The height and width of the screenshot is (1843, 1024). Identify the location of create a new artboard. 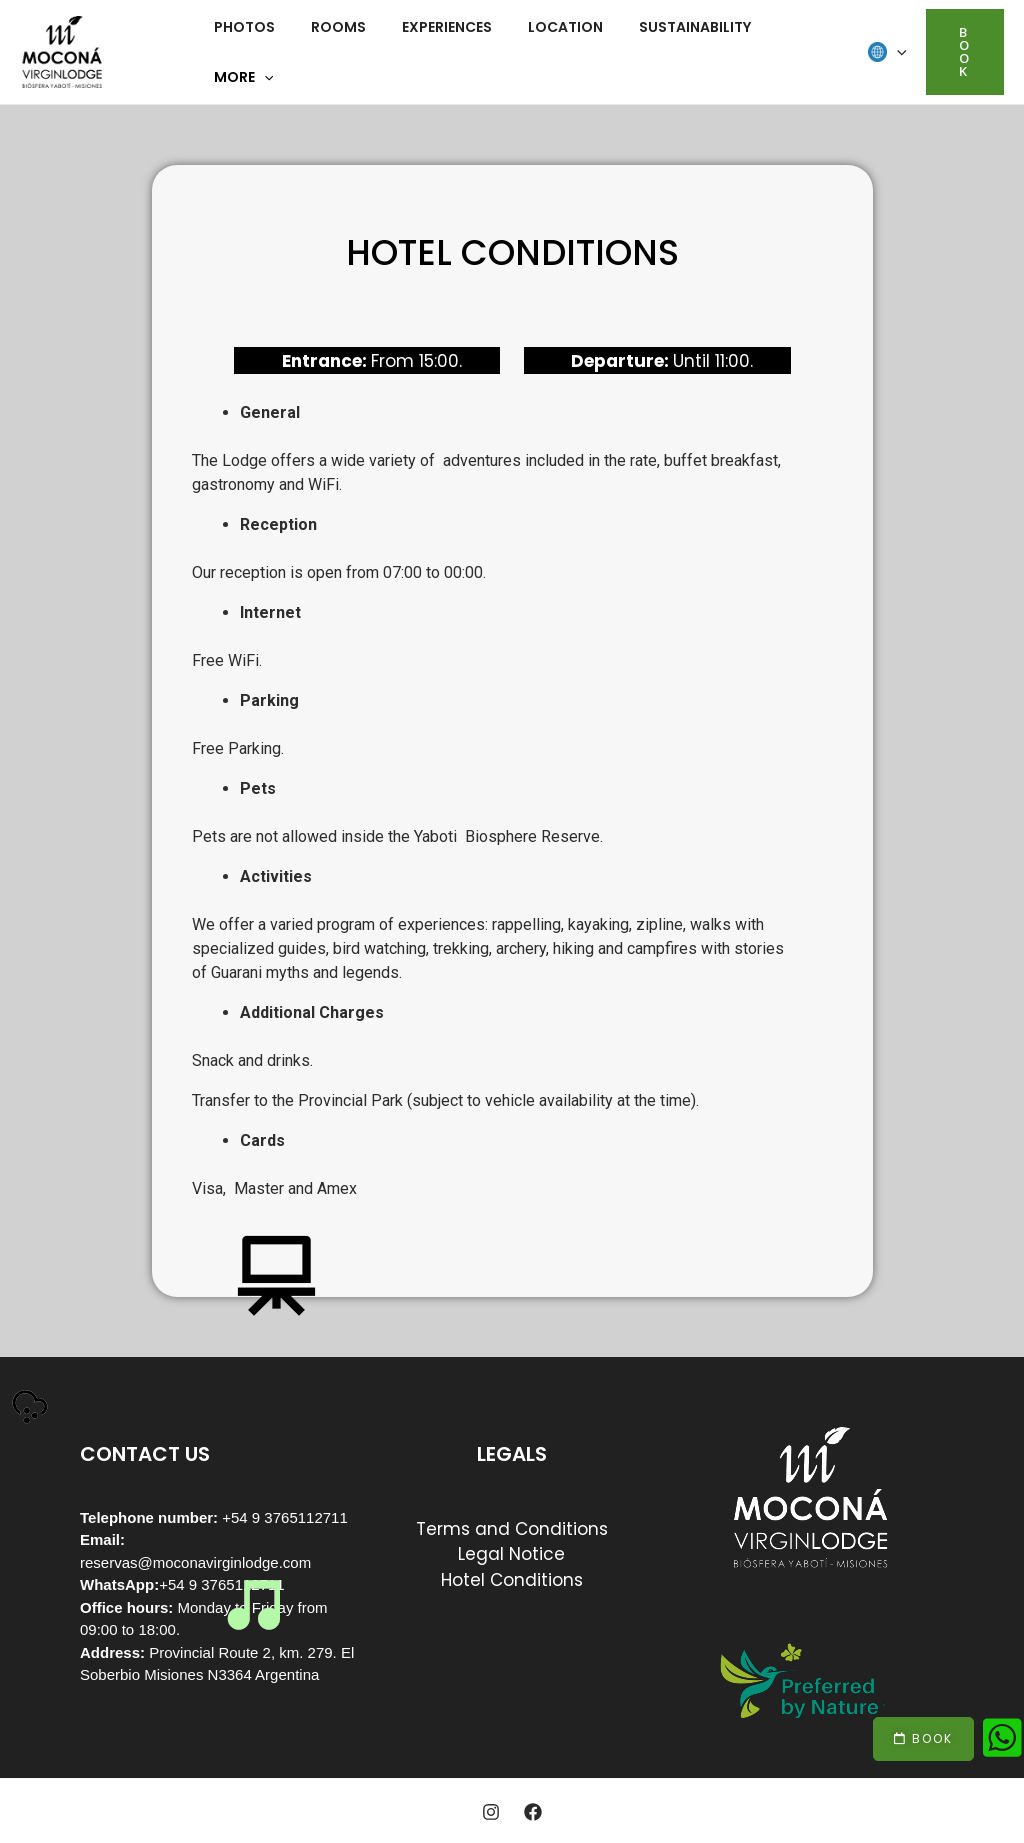
(276, 1274).